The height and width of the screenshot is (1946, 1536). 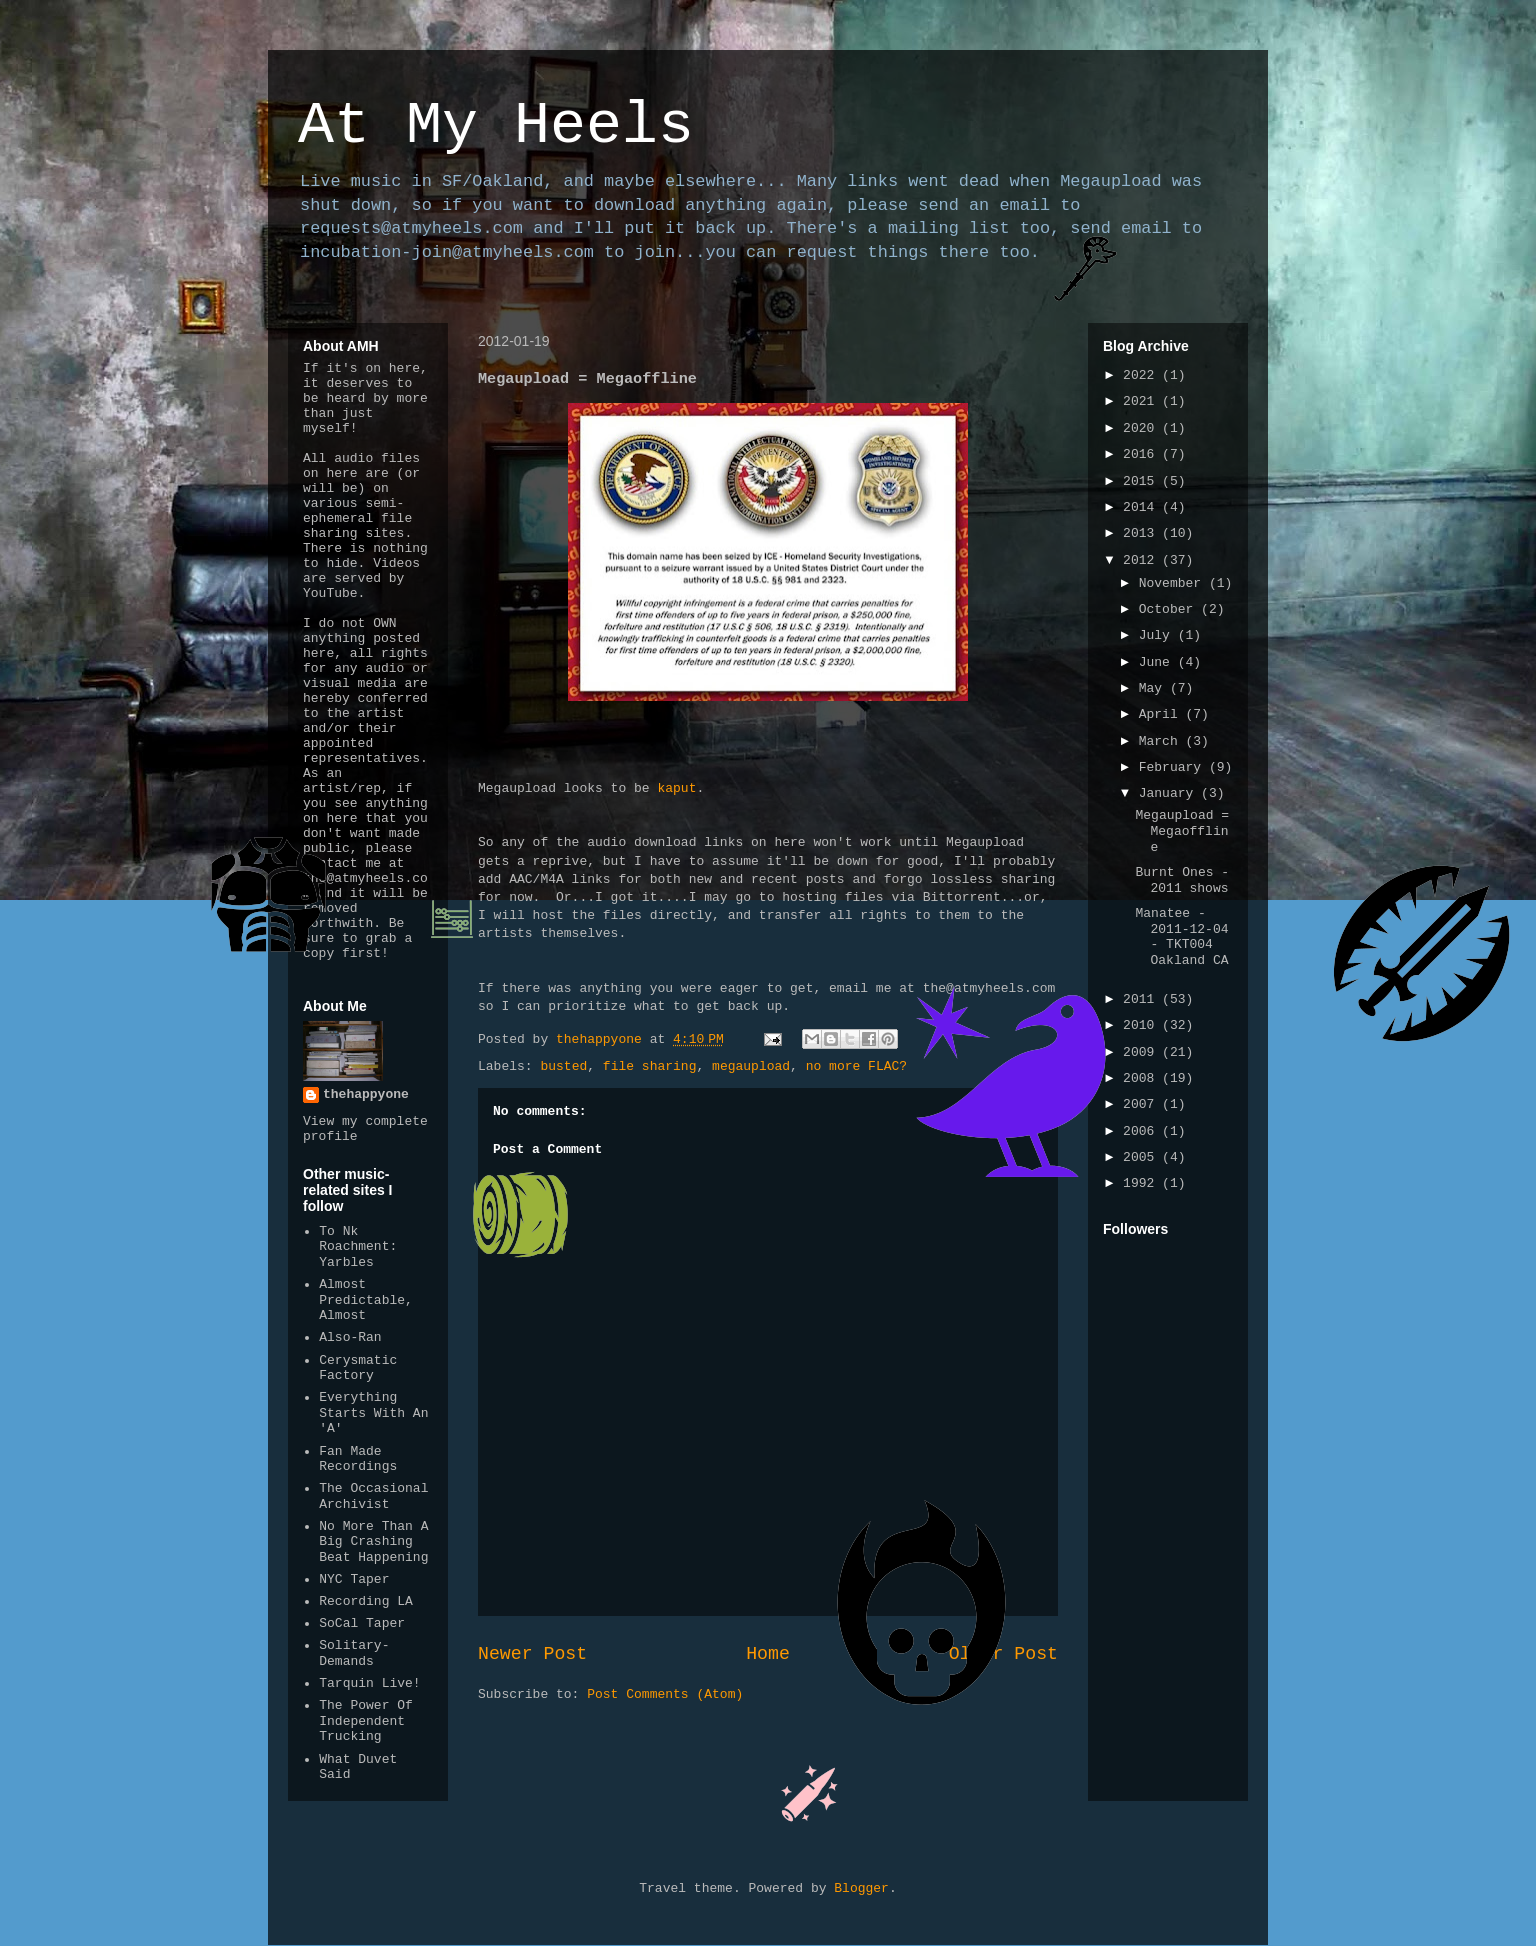 What do you see at coordinates (1011, 1080) in the screenshot?
I see `indicates a distraction or interruption event` at bounding box center [1011, 1080].